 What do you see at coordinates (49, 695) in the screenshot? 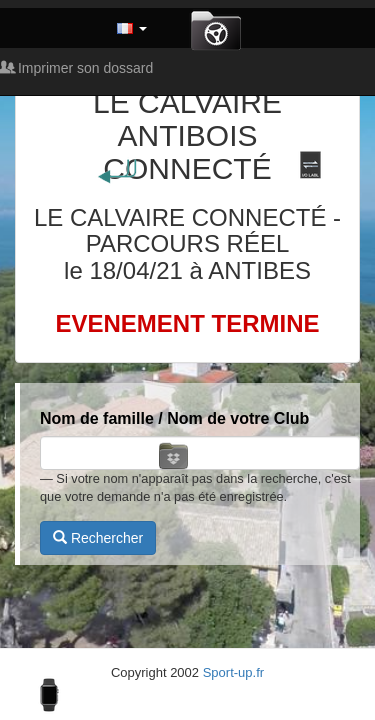
I see `manage connected Apple Watch device` at bounding box center [49, 695].